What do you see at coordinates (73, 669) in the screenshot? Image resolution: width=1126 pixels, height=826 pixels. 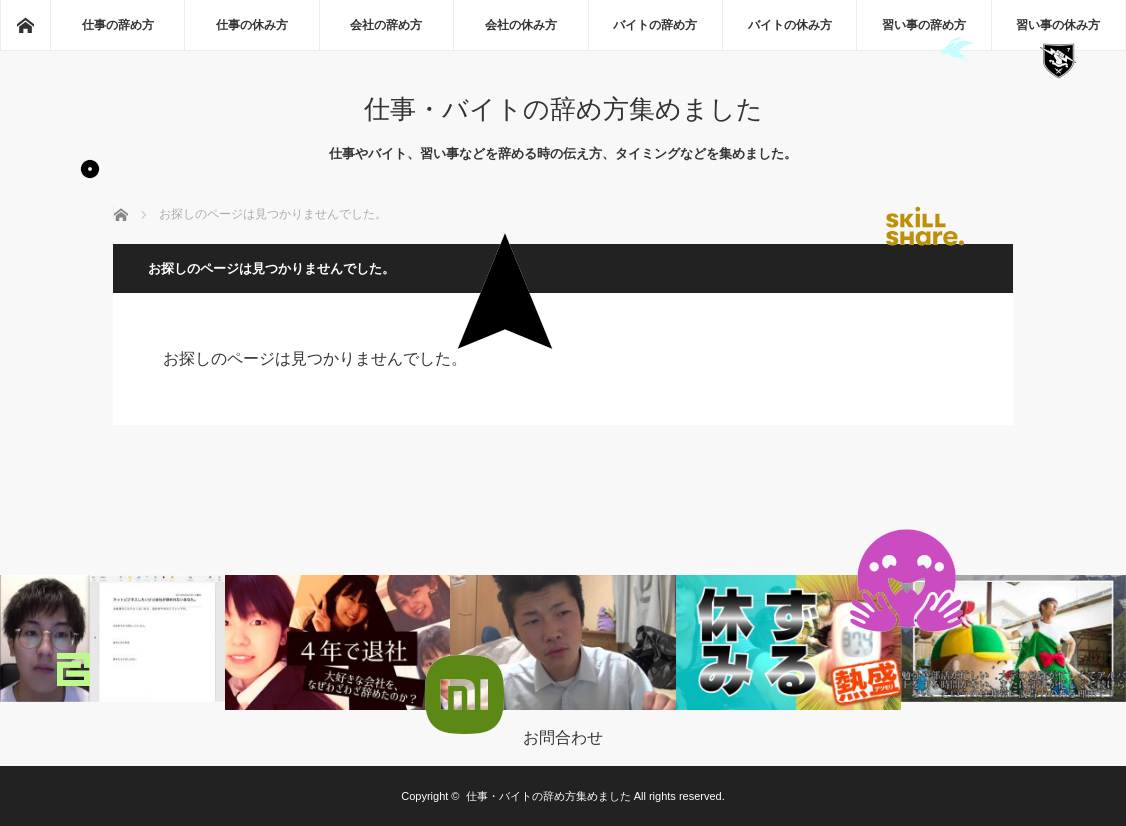 I see `visit the G2G gaming marketplace` at bounding box center [73, 669].